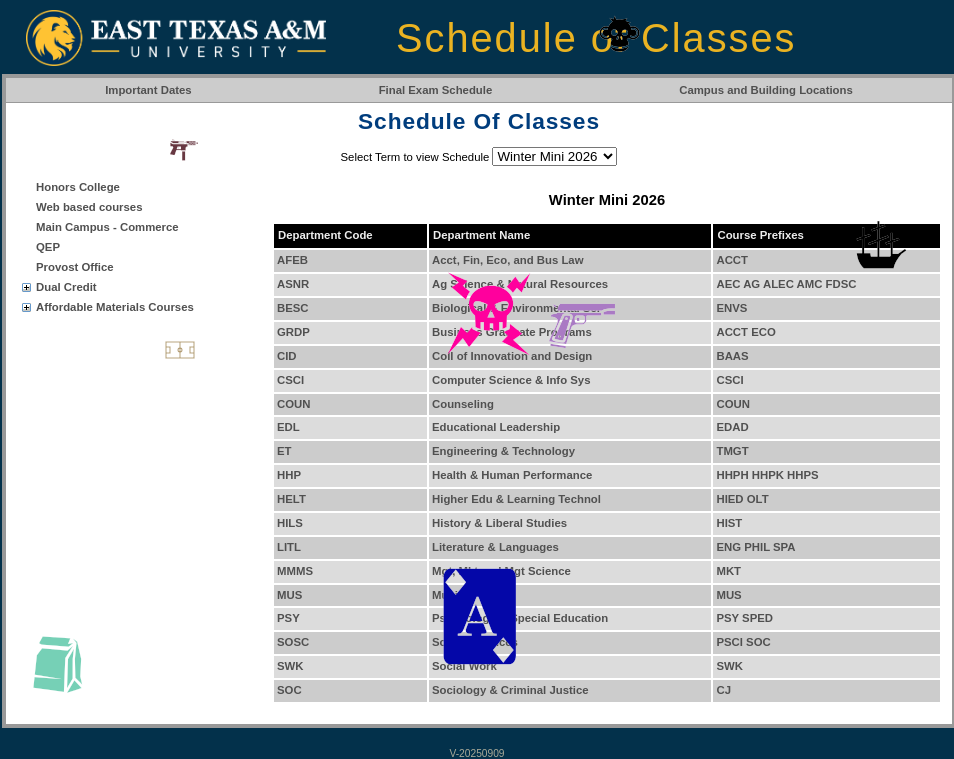 The width and height of the screenshot is (954, 759). What do you see at coordinates (180, 350) in the screenshot?
I see `view soccer field or pitch layout` at bounding box center [180, 350].